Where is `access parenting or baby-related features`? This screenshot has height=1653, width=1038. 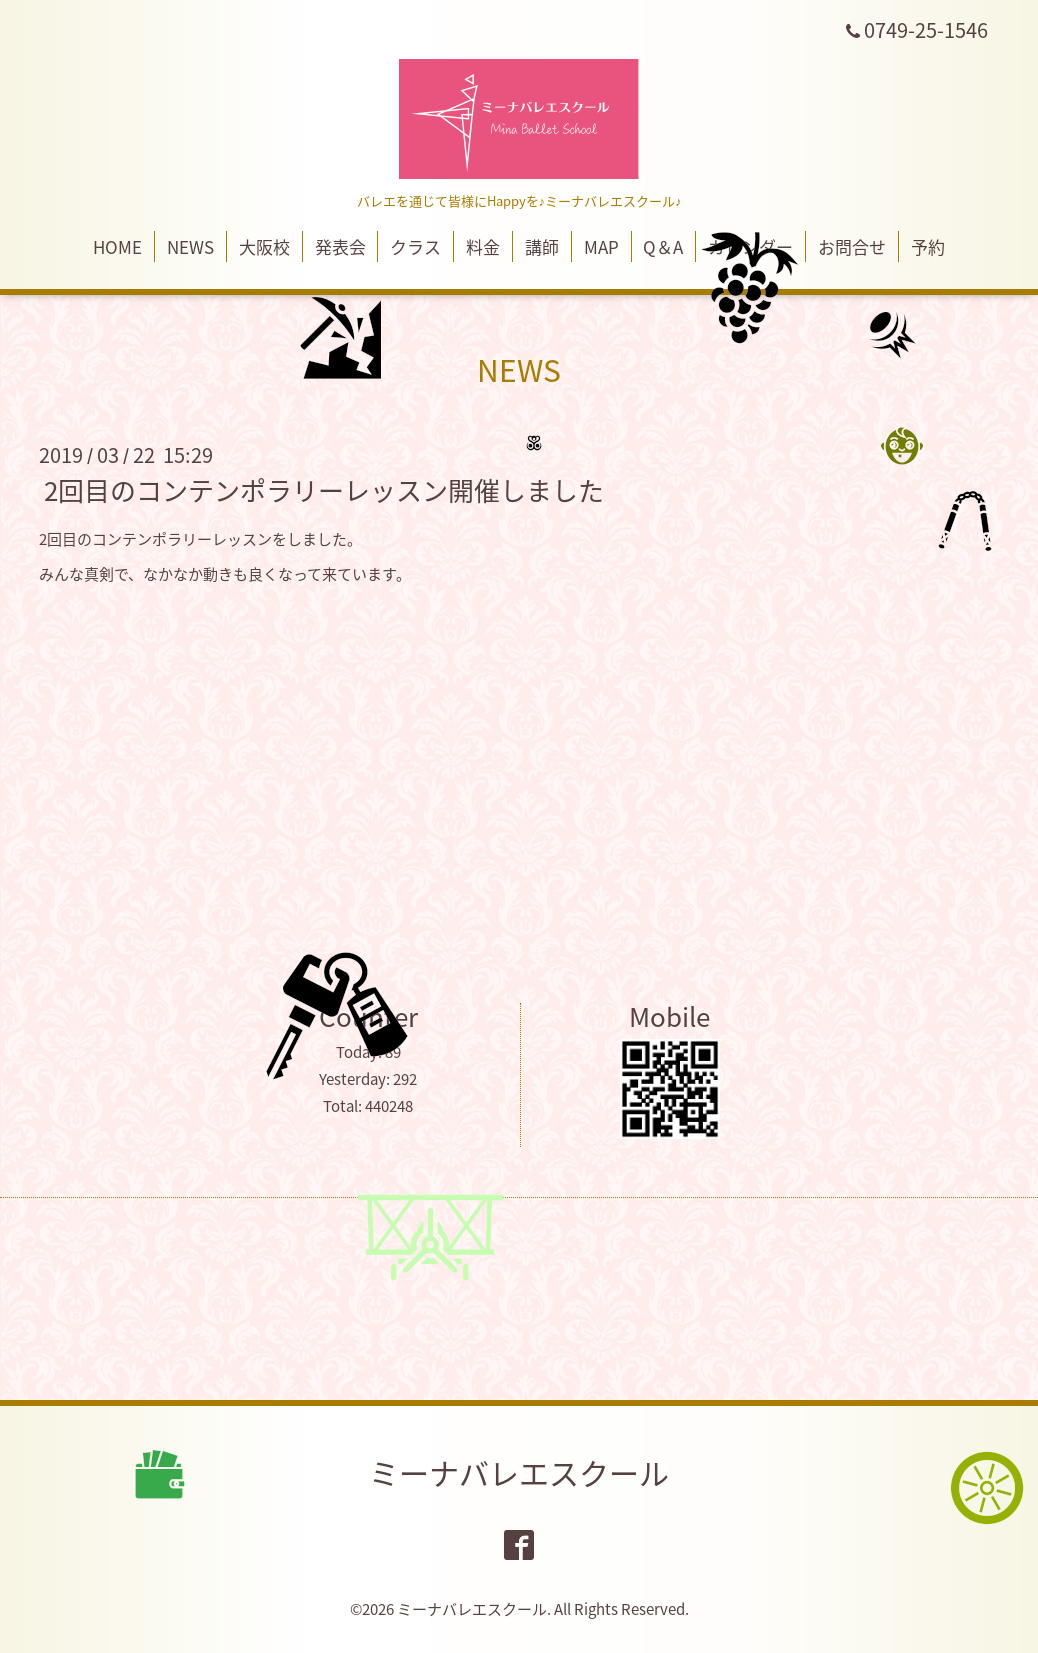 access parenting or baby-related features is located at coordinates (902, 446).